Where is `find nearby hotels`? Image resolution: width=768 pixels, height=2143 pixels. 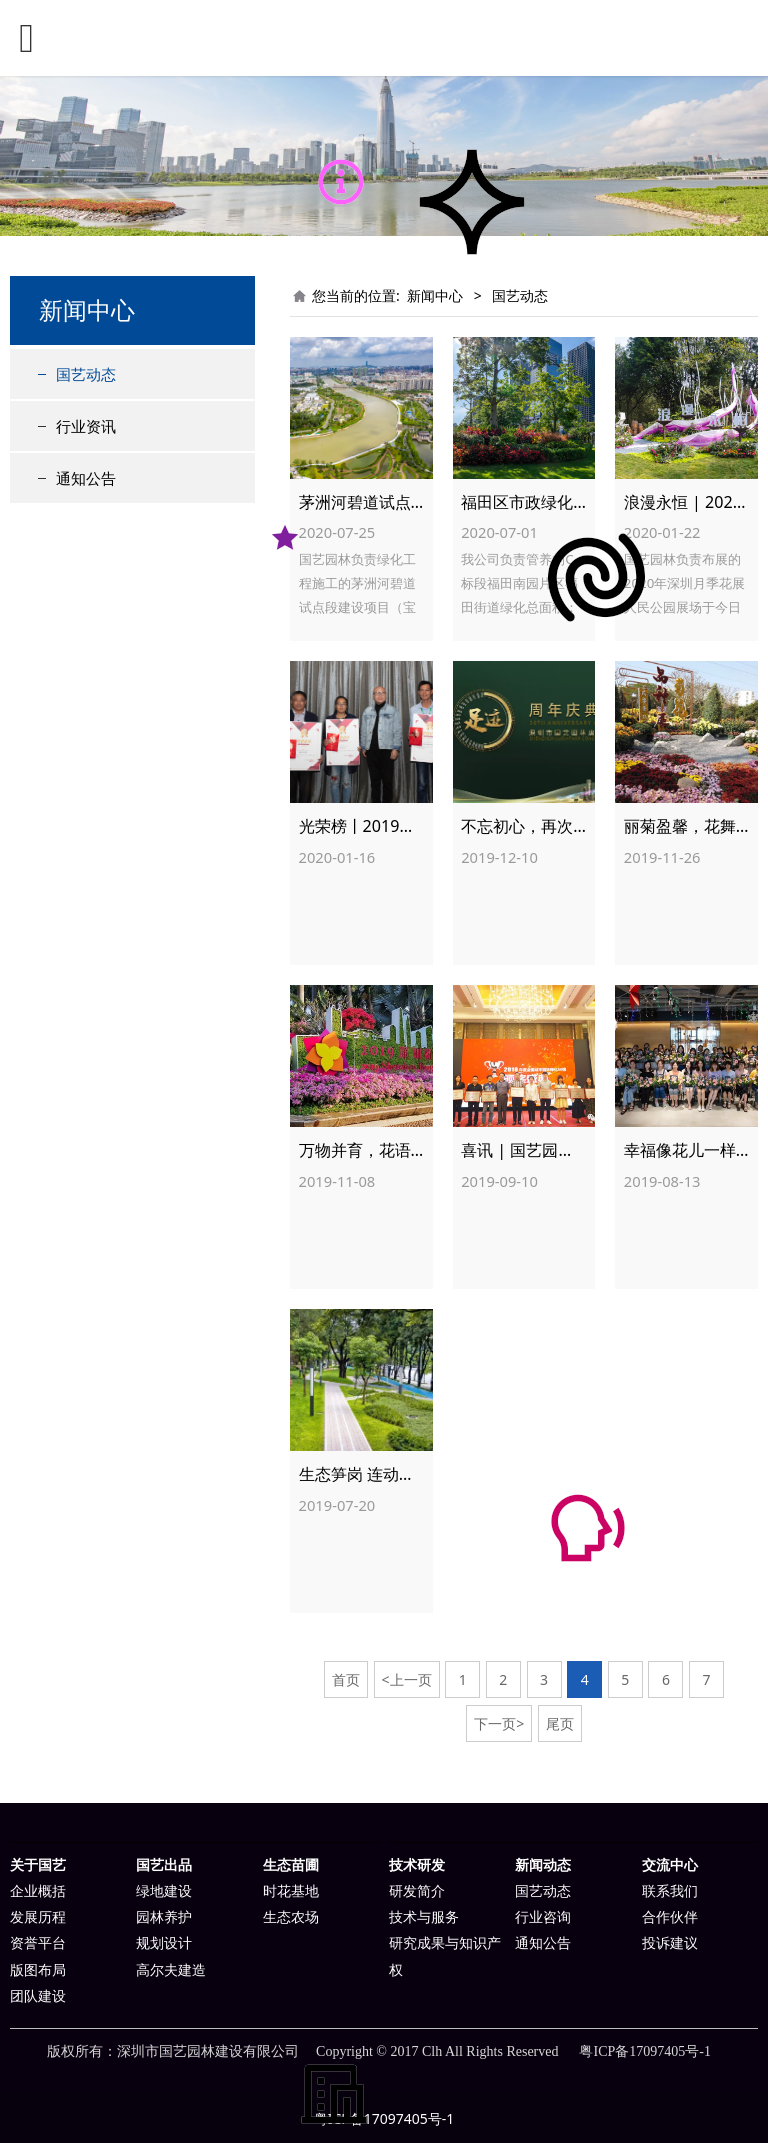
find nearby hotels is located at coordinates (334, 2094).